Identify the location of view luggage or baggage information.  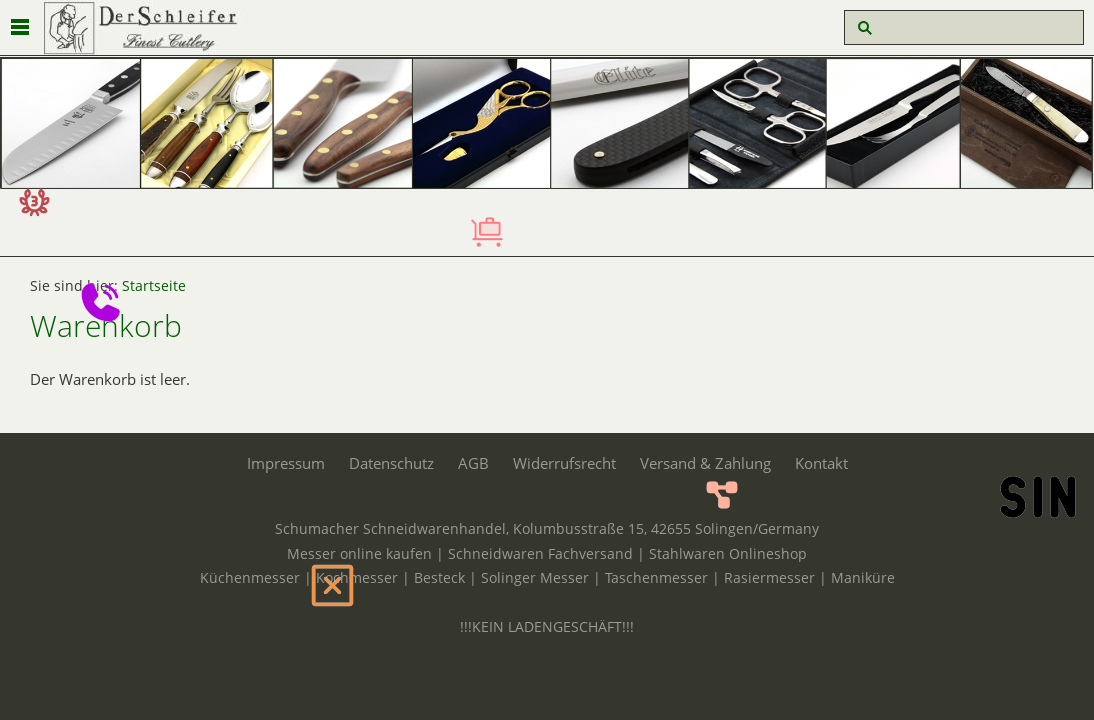
(486, 231).